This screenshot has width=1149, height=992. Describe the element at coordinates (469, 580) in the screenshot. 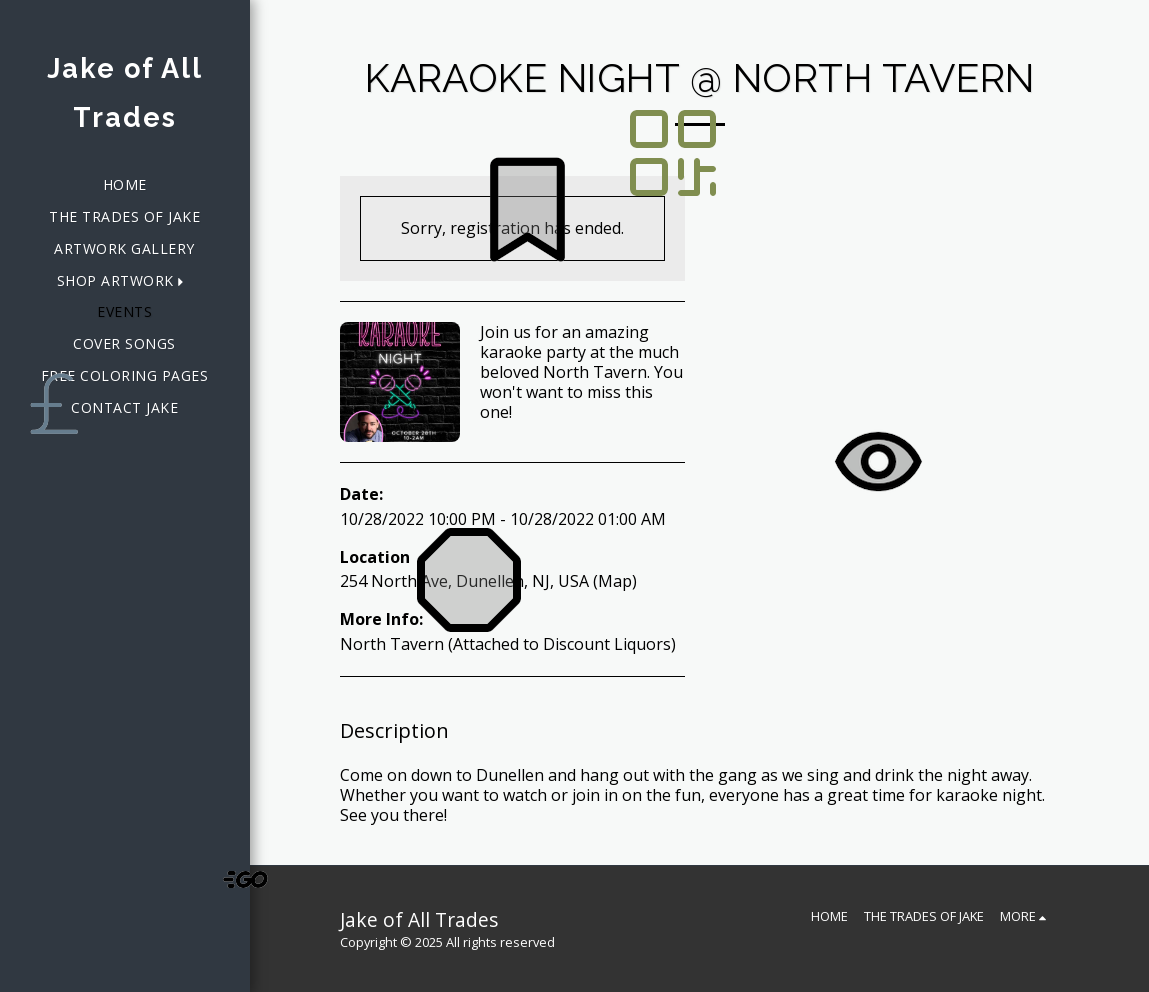

I see `stop or halt action indicator` at that location.